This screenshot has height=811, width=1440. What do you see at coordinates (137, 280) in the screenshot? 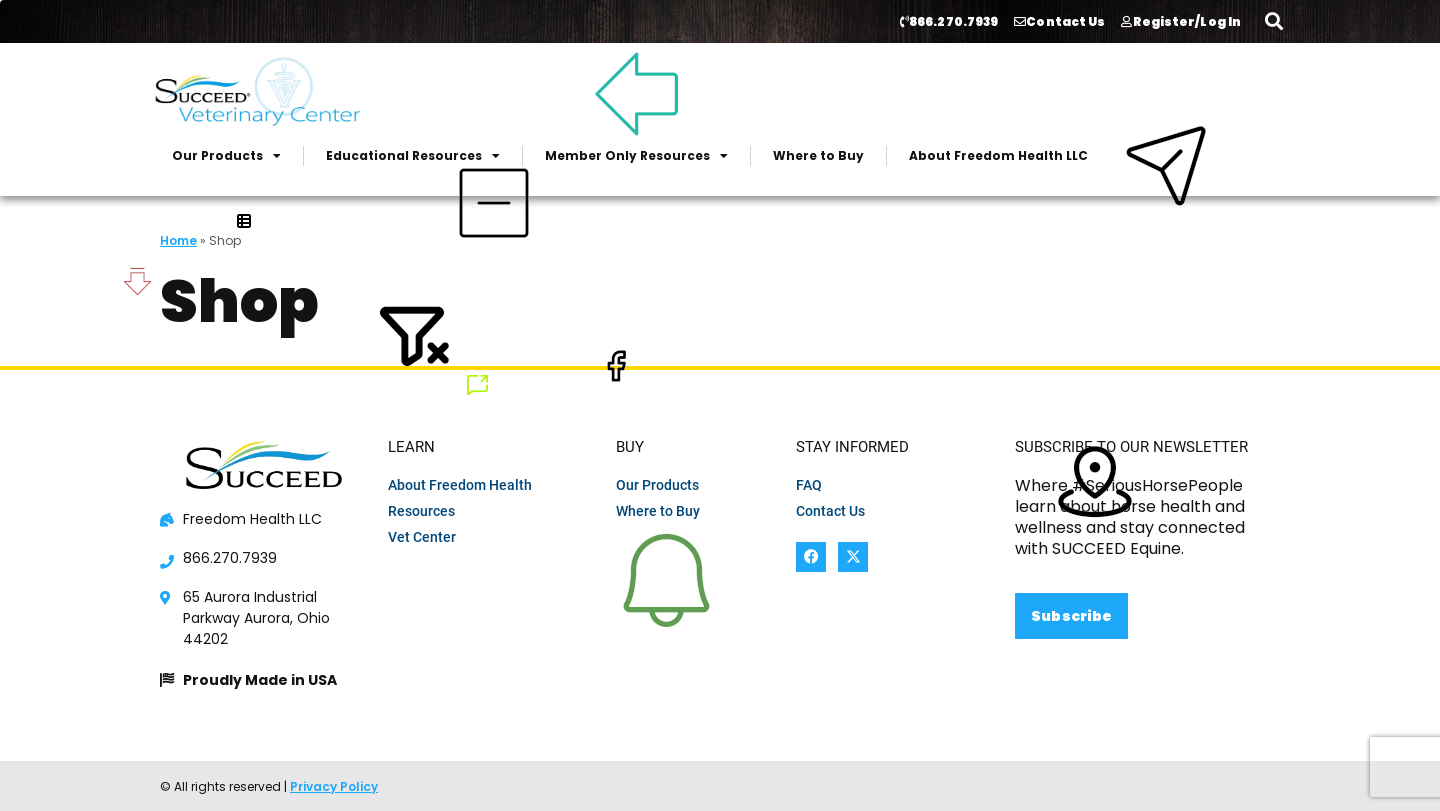
I see `download file or content` at bounding box center [137, 280].